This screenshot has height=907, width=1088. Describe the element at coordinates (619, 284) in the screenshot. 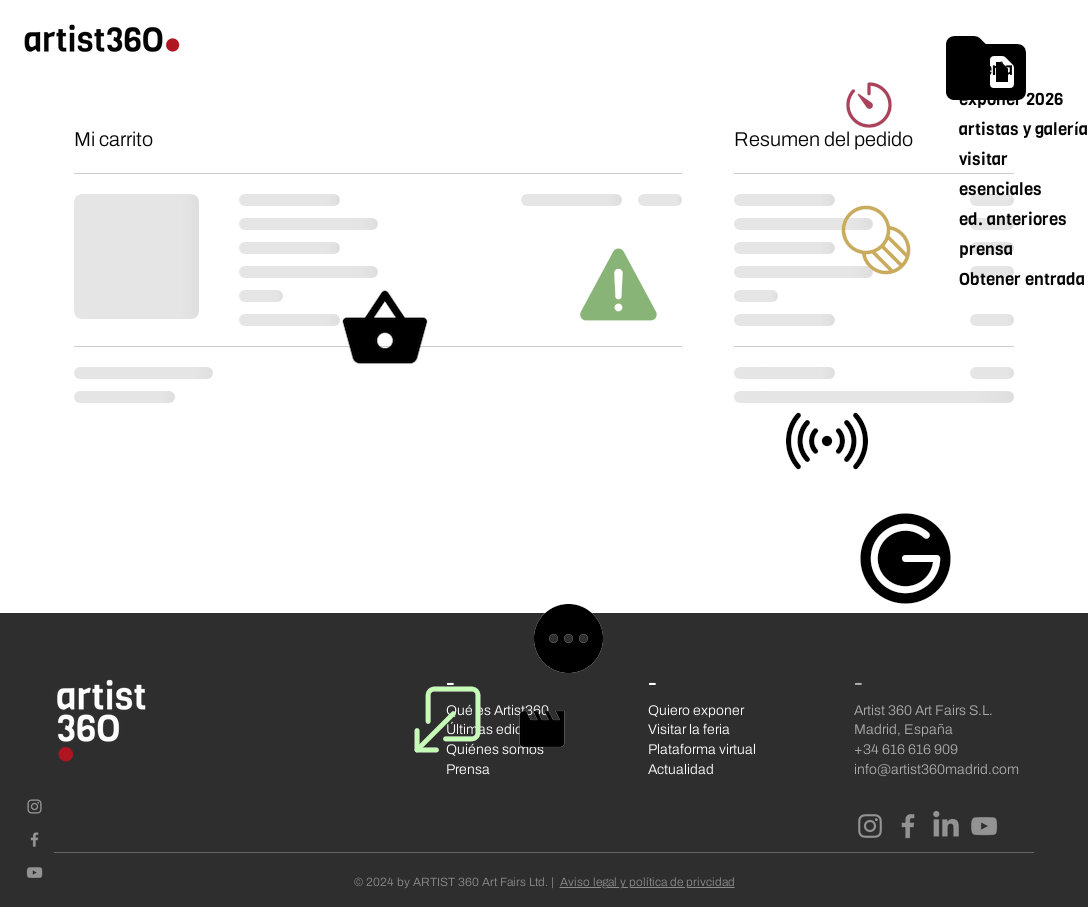

I see `indicates a warning or caution state` at that location.